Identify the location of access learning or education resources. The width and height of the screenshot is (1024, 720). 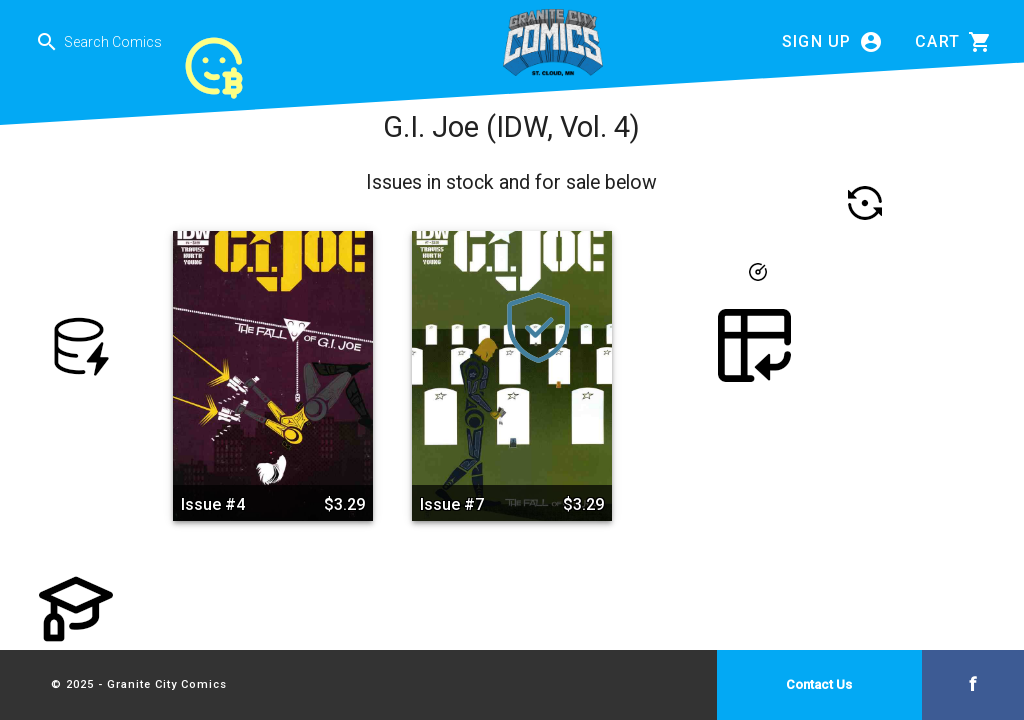
(76, 609).